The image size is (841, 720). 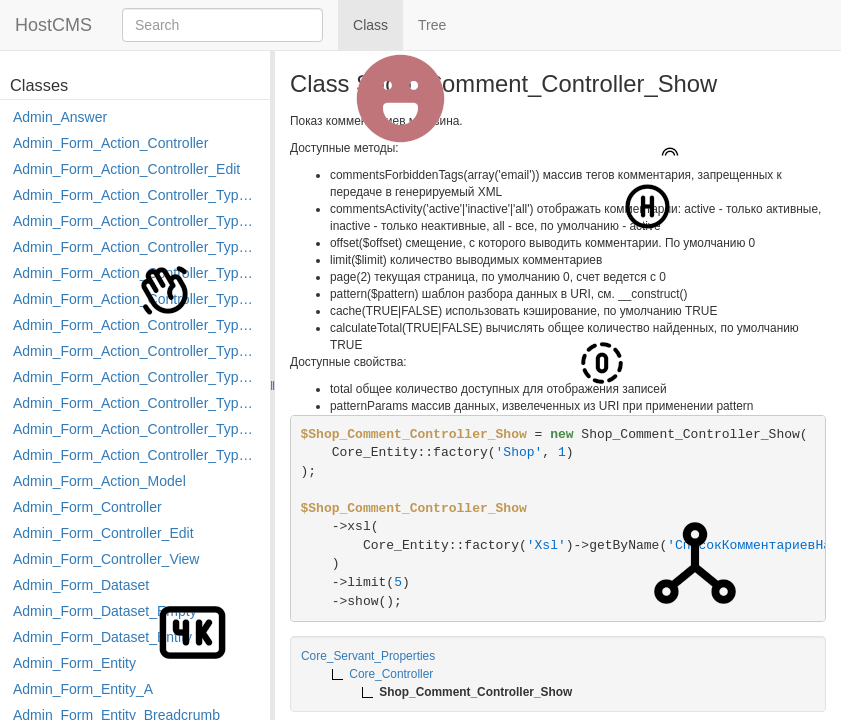 What do you see at coordinates (192, 632) in the screenshot?
I see `indicates 4K resolution video quality` at bounding box center [192, 632].